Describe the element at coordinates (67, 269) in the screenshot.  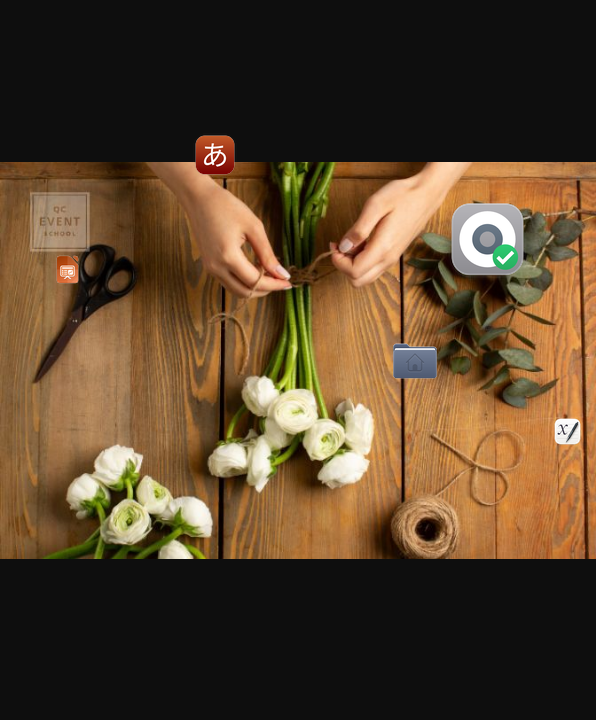
I see `open libreoffice impress presentation software` at that location.